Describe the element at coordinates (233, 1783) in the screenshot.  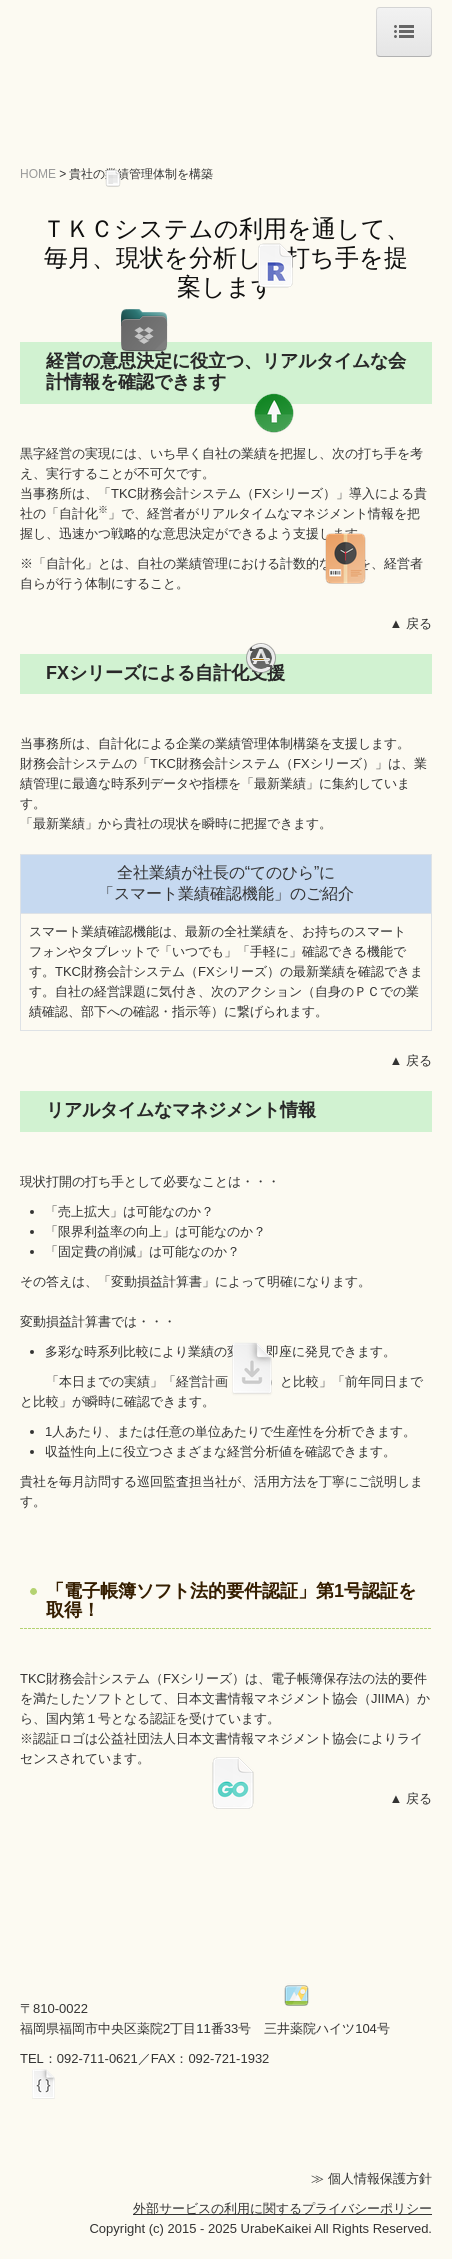
I see `a Go programming language source file` at that location.